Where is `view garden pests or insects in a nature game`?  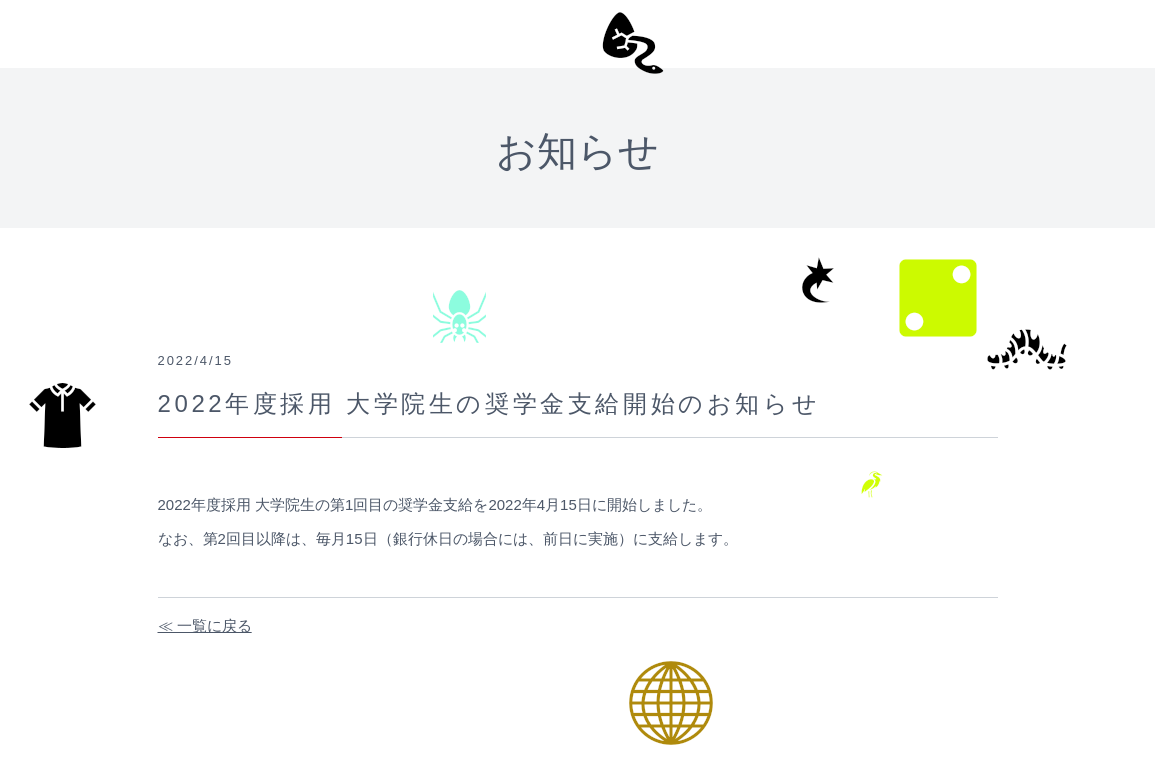
view garden pests or insects in a nature game is located at coordinates (1026, 349).